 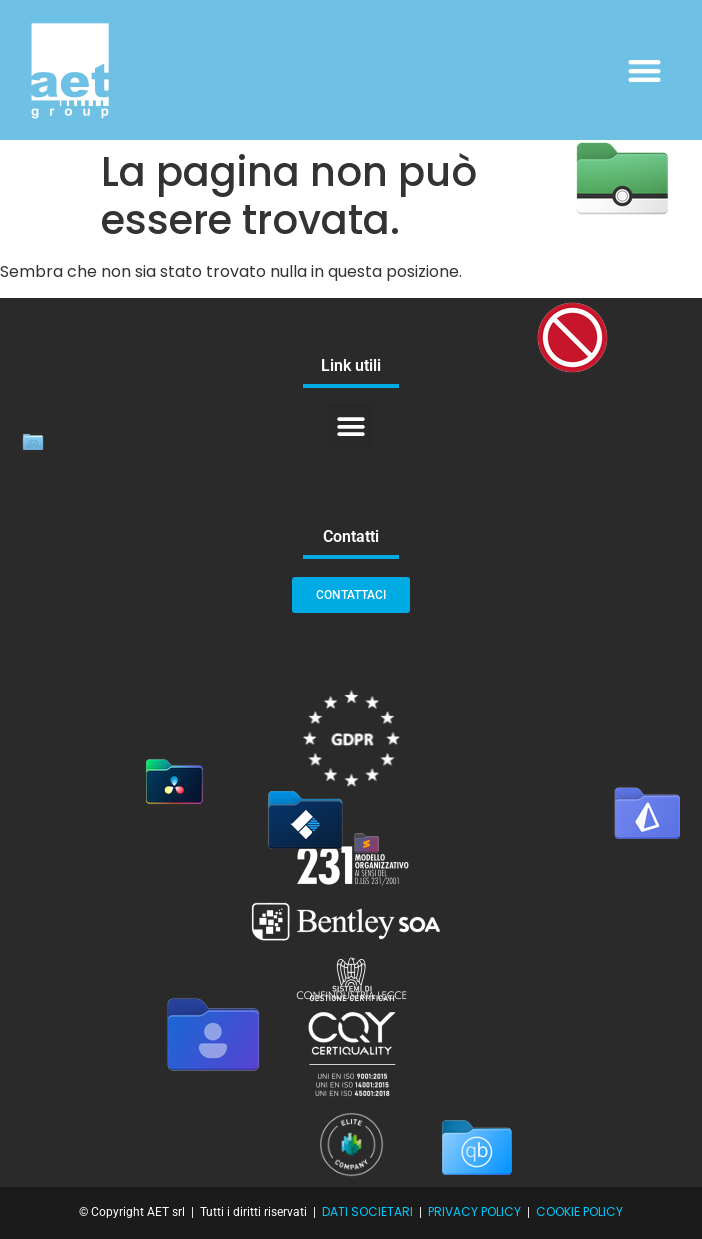 What do you see at coordinates (366, 843) in the screenshot?
I see `open sublime text project folder` at bounding box center [366, 843].